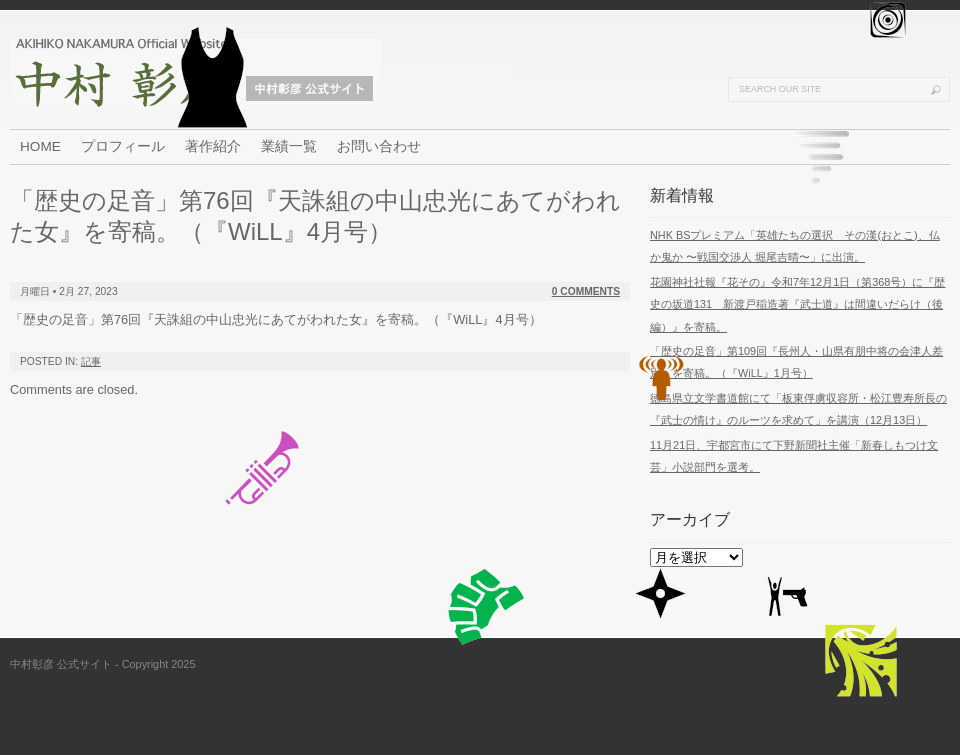 This screenshot has width=960, height=755. What do you see at coordinates (486, 606) in the screenshot?
I see `grab or drag an item` at bounding box center [486, 606].